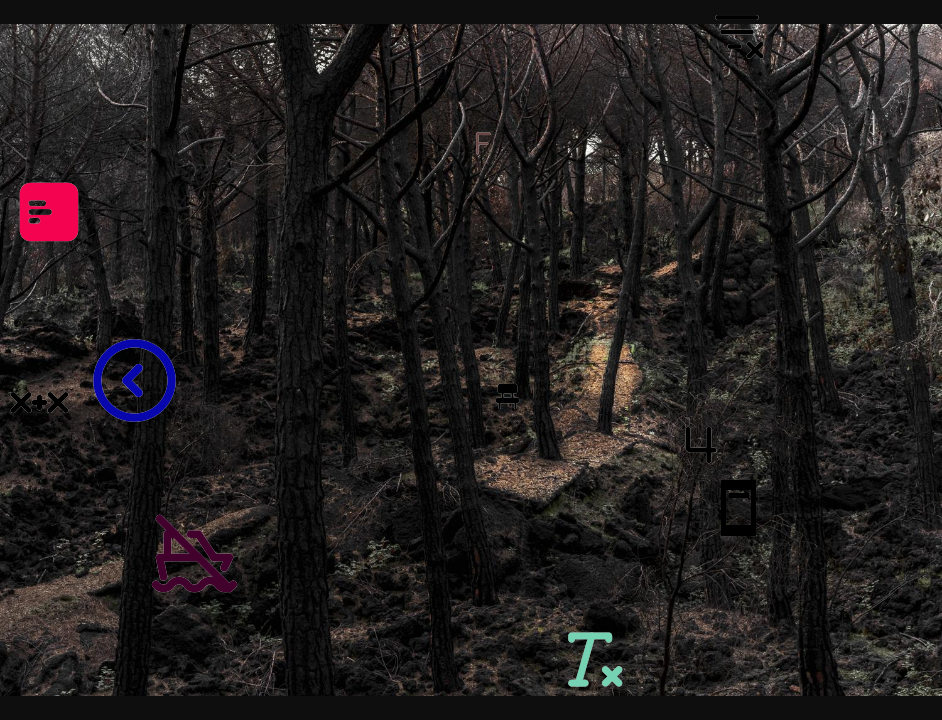  Describe the element at coordinates (134, 380) in the screenshot. I see `go back to the previous screen` at that location.